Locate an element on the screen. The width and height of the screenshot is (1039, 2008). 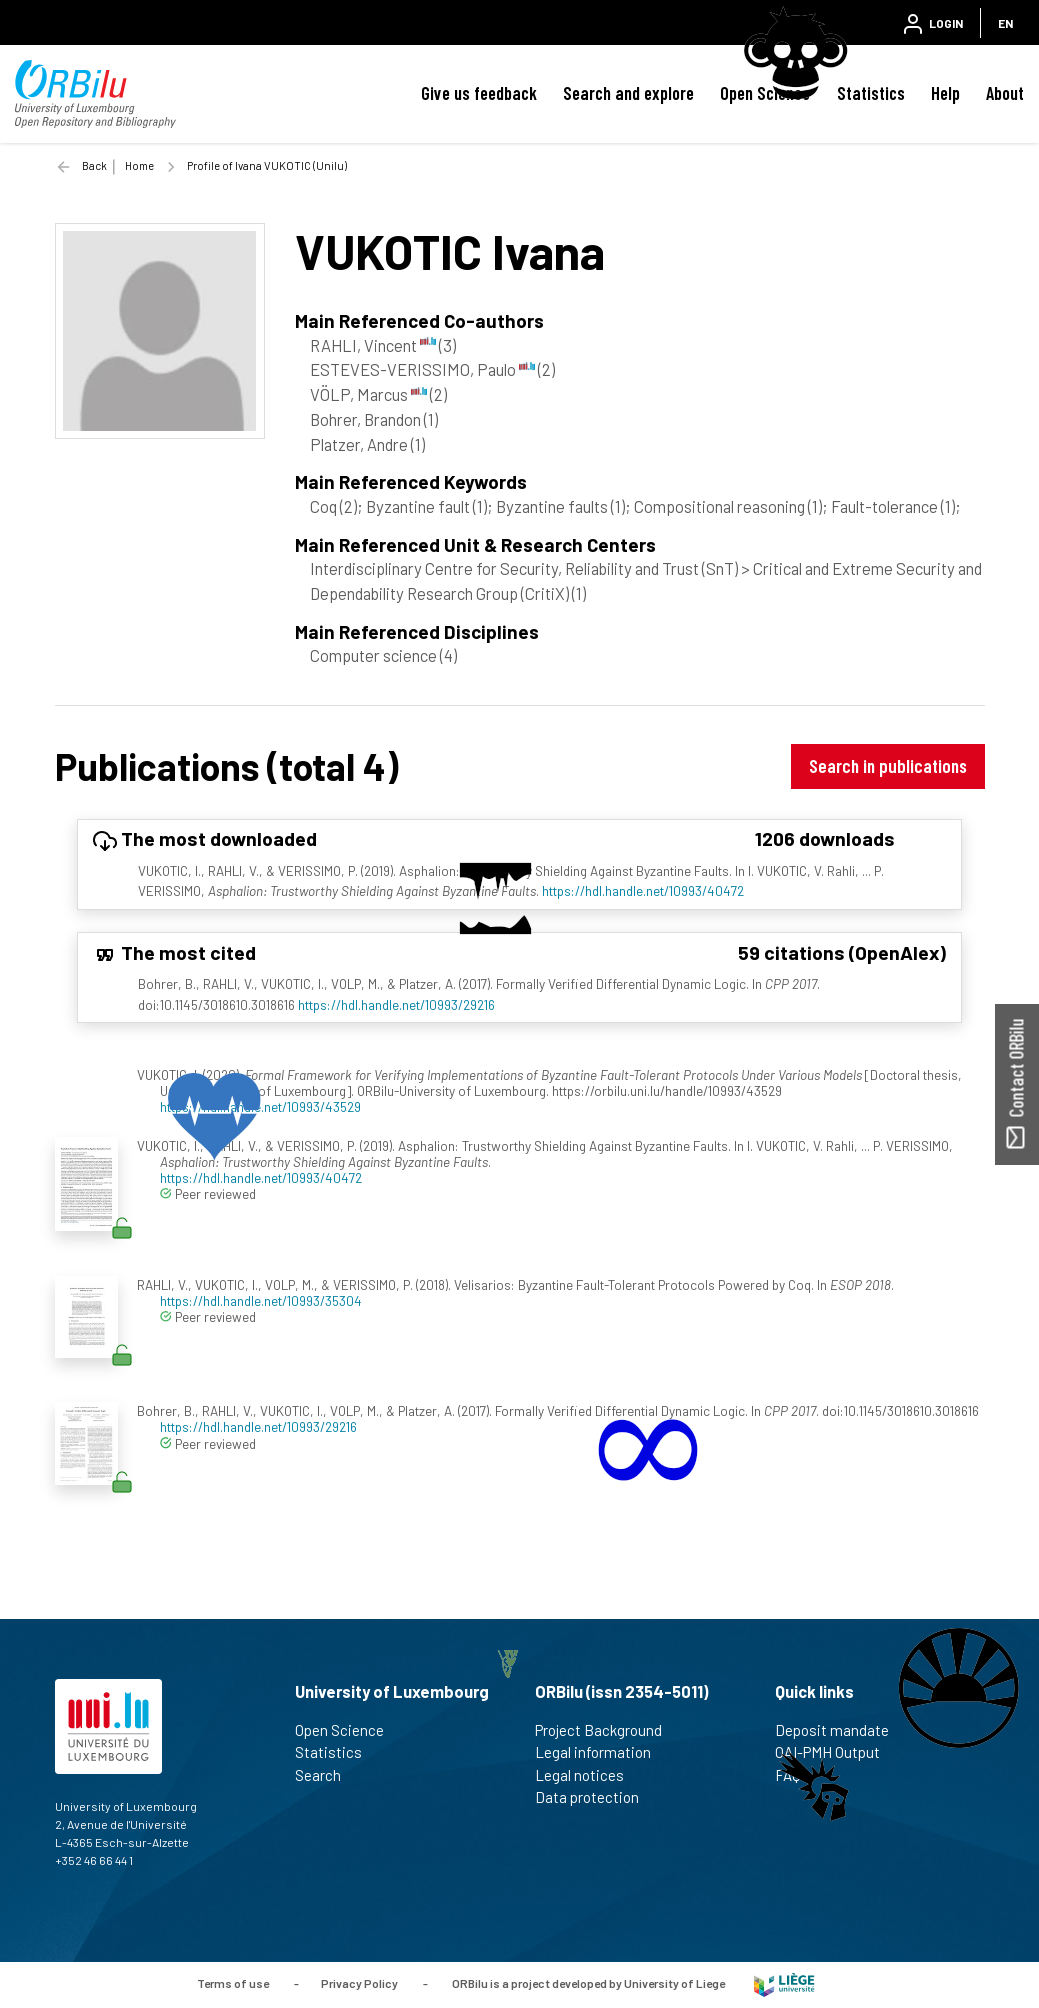
monkey character or avatar selection is located at coordinates (795, 57).